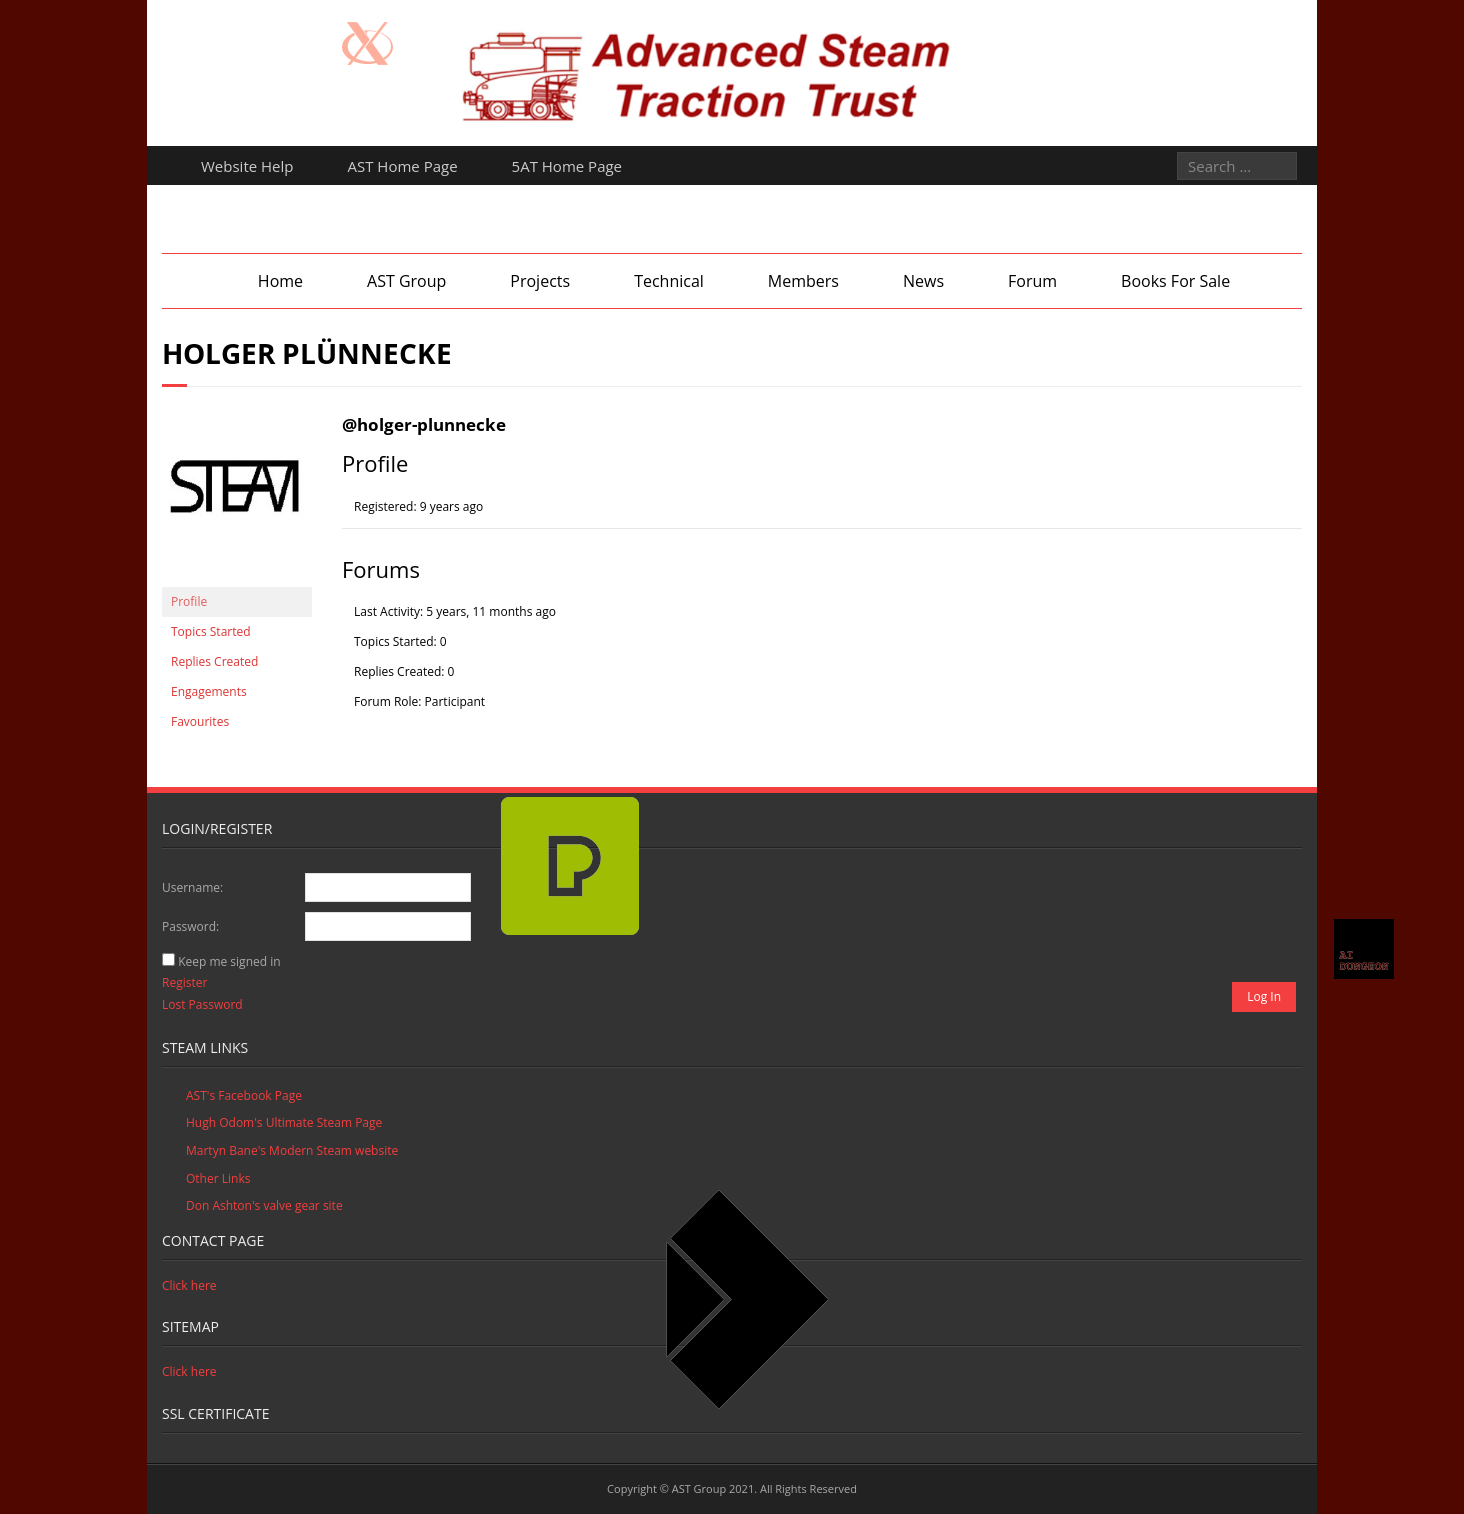  What do you see at coordinates (570, 866) in the screenshot?
I see `open the Pexels app or website` at bounding box center [570, 866].